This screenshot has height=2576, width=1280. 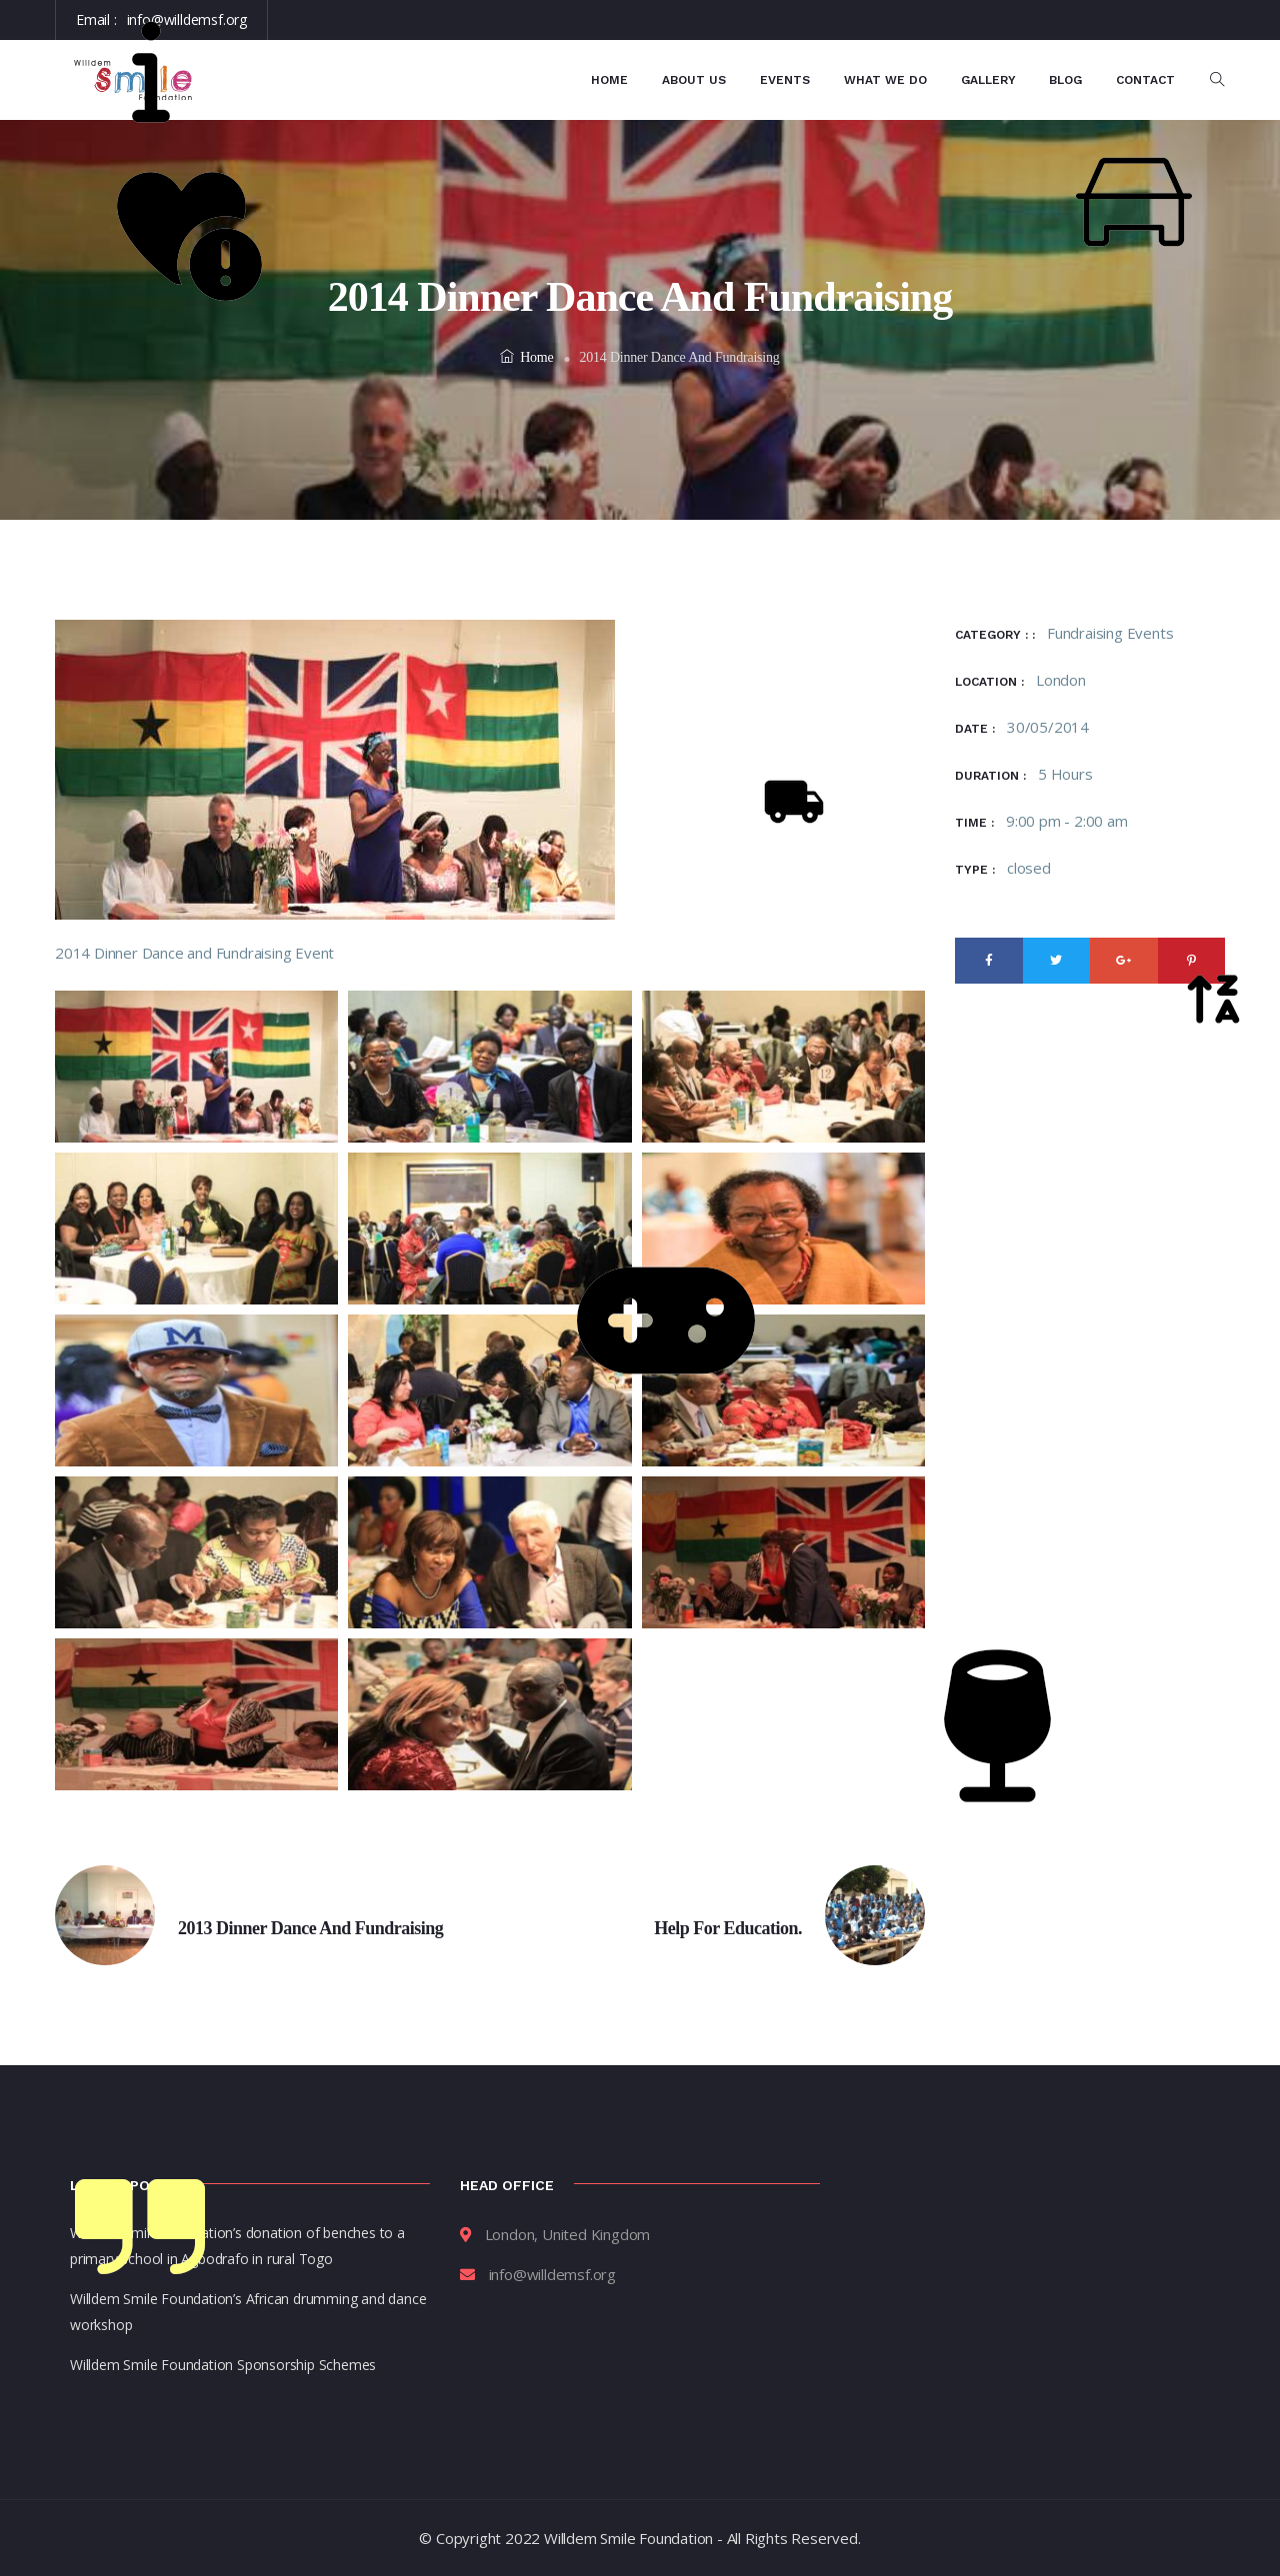 What do you see at coordinates (997, 1725) in the screenshot?
I see `view drink or beverage options` at bounding box center [997, 1725].